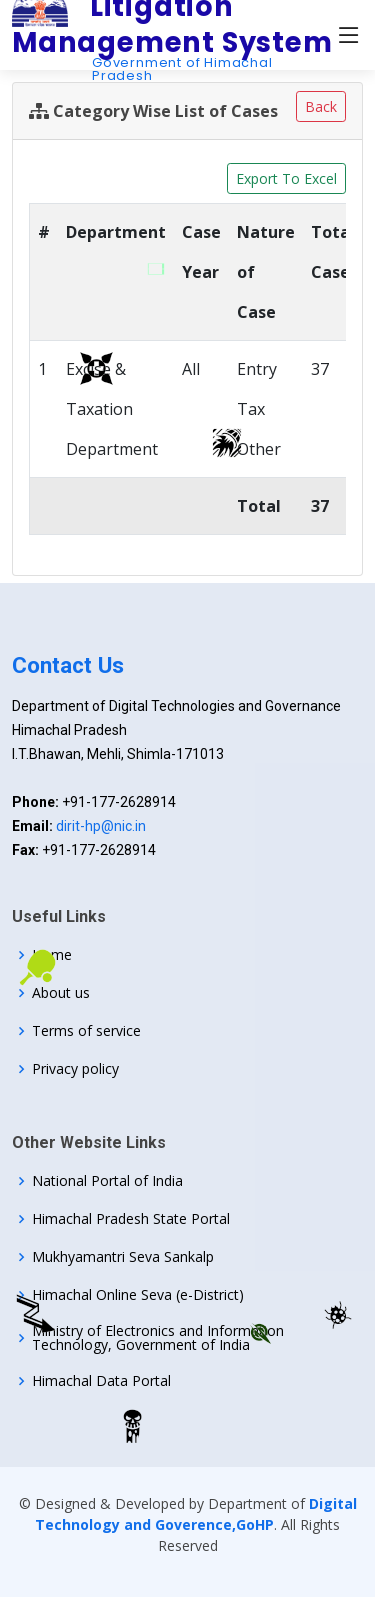  Describe the element at coordinates (36, 1314) in the screenshot. I see `indicates a zigzag or multi-directional path` at that location.